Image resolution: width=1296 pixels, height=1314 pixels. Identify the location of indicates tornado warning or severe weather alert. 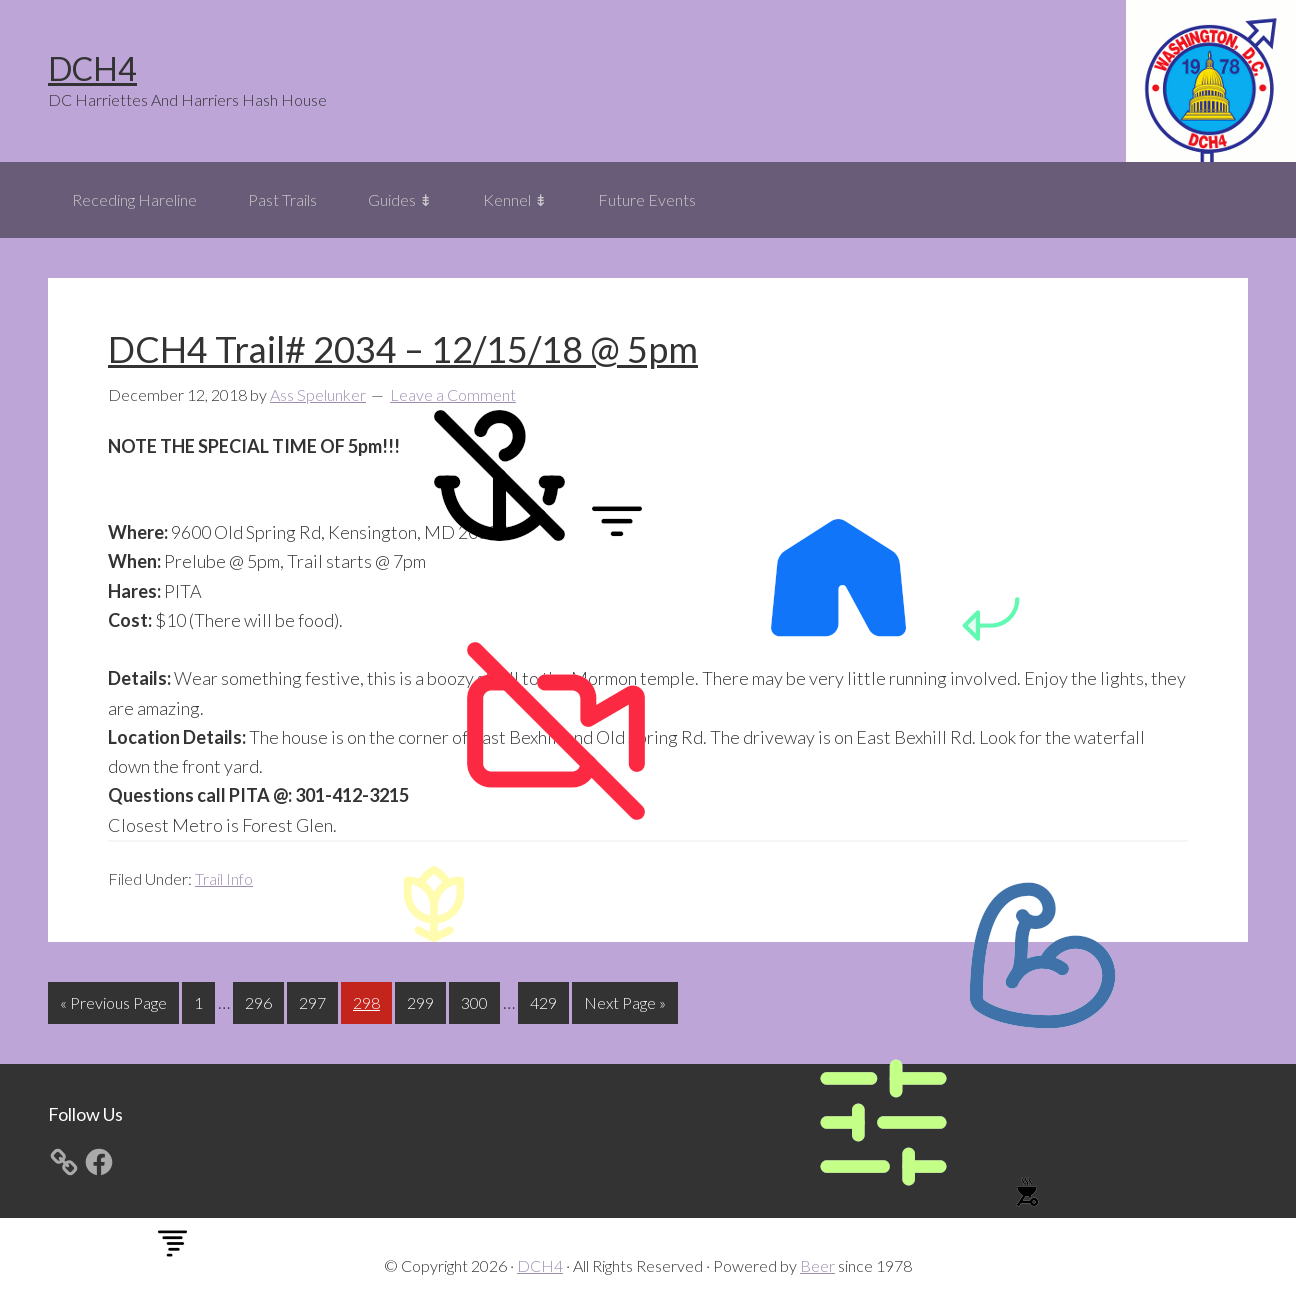
(172, 1243).